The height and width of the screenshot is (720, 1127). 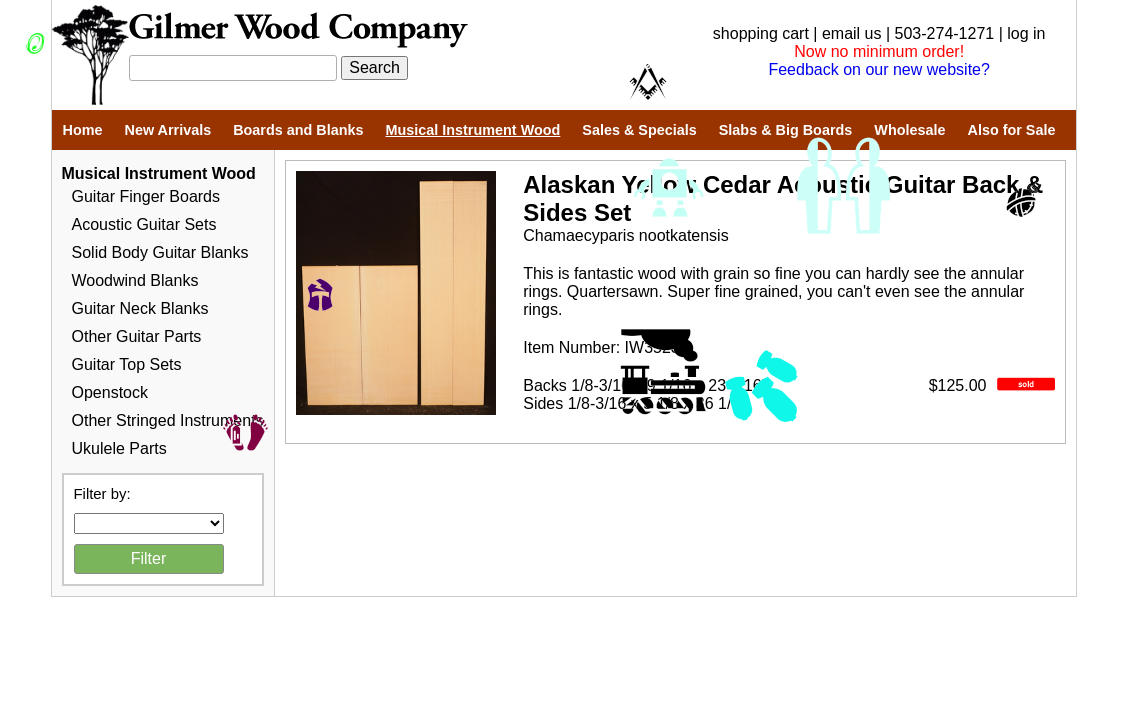 What do you see at coordinates (320, 295) in the screenshot?
I see `indicates damaged or broken armor status` at bounding box center [320, 295].